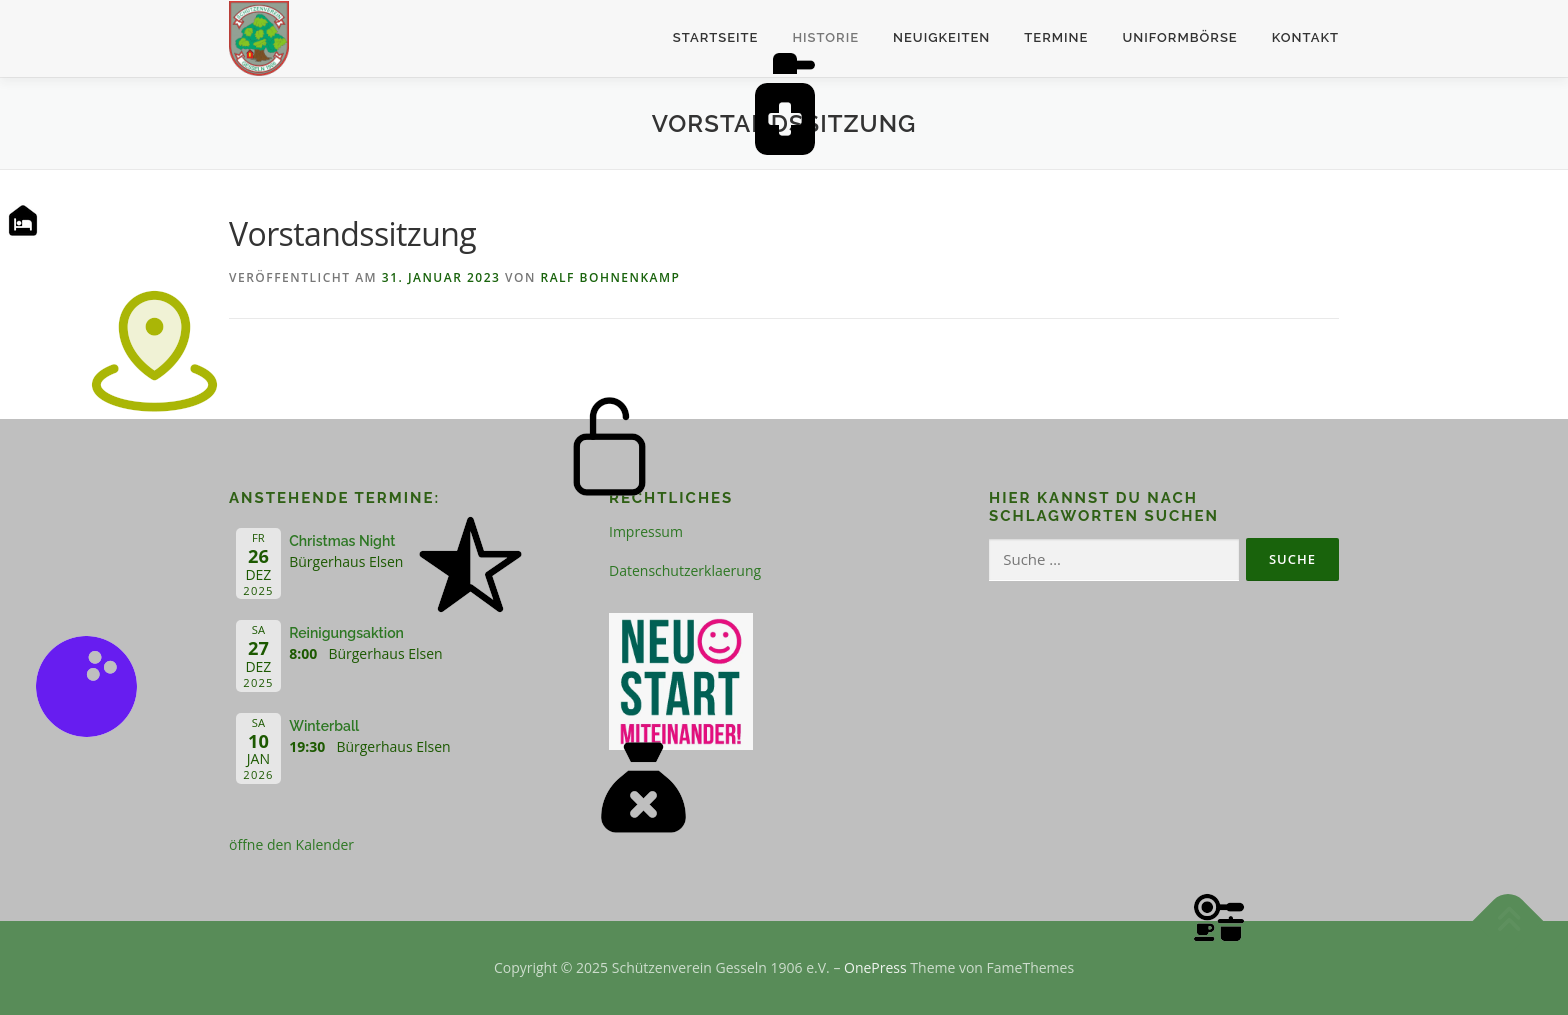 The image size is (1568, 1015). What do you see at coordinates (609, 446) in the screenshot?
I see `indicates an unlocked or unsecured state` at bounding box center [609, 446].